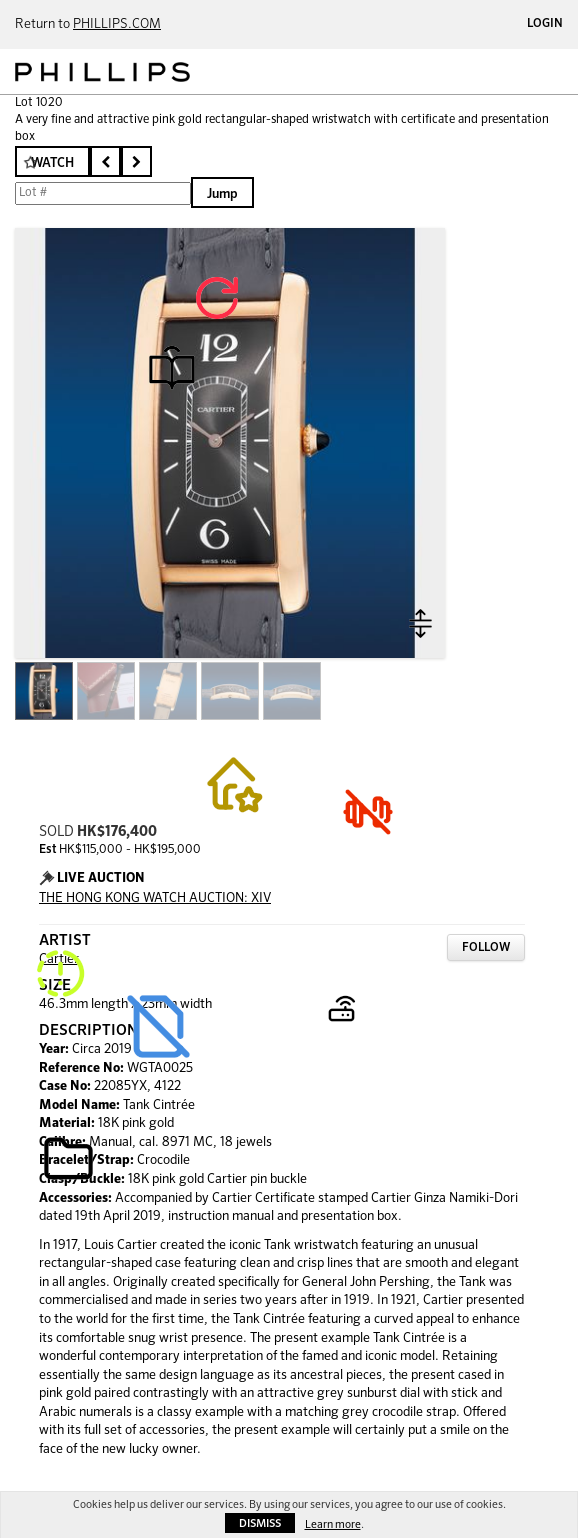 This screenshot has width=578, height=1538. Describe the element at coordinates (158, 1026) in the screenshot. I see `file unavailable or inaccessible` at that location.